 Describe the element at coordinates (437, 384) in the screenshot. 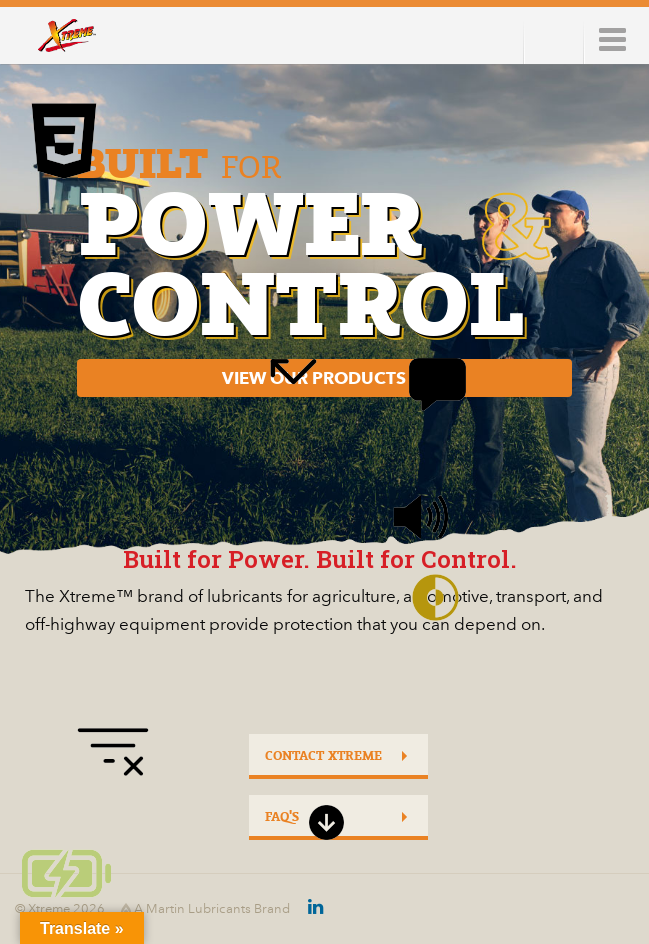

I see `open chat or messaging` at that location.